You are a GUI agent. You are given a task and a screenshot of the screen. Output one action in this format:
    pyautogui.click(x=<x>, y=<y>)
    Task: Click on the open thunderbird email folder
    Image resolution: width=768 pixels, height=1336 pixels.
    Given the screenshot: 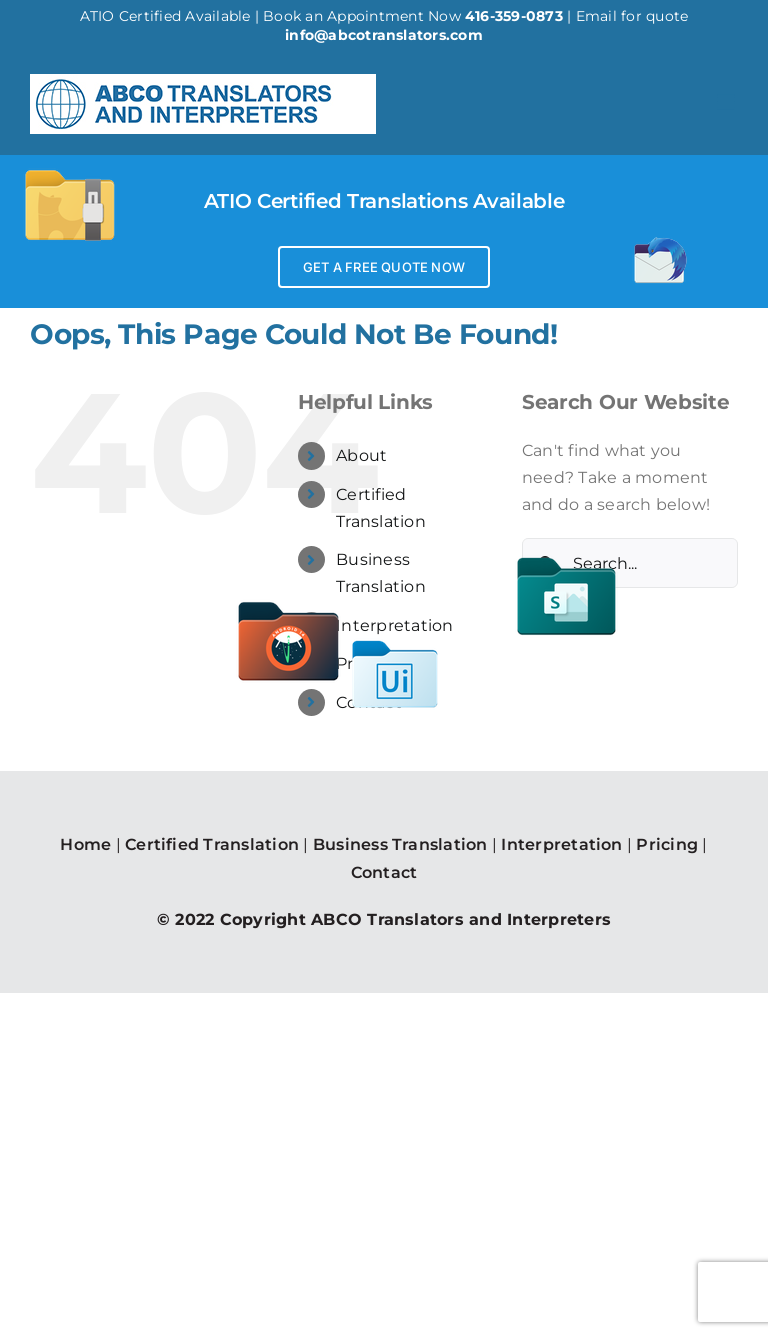 What is the action you would take?
    pyautogui.click(x=659, y=265)
    